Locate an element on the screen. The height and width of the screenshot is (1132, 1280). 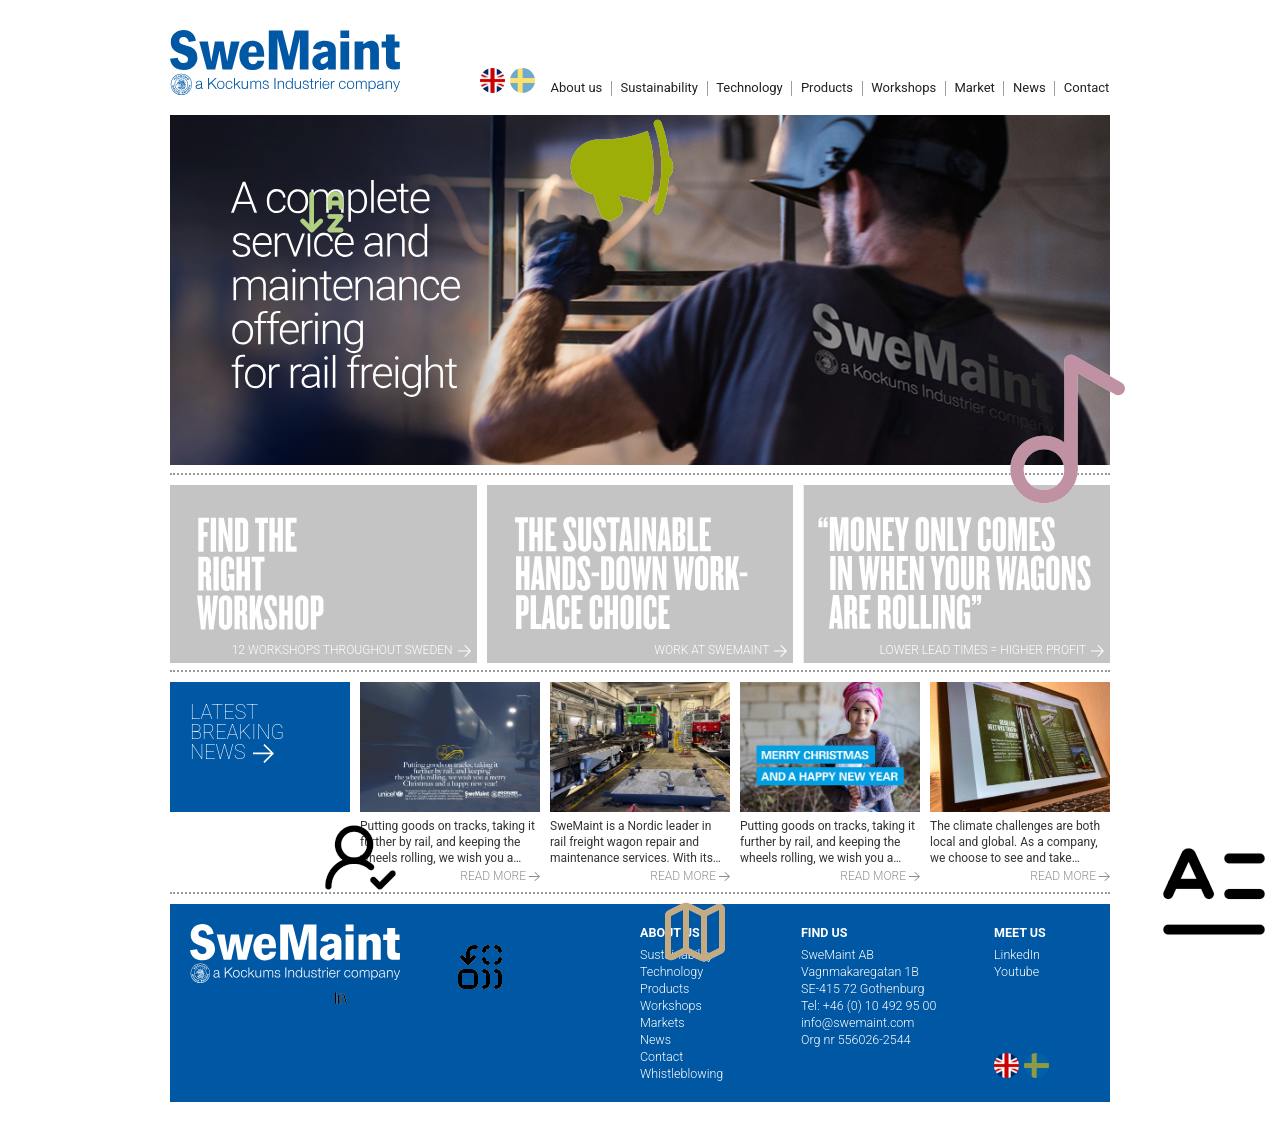
verify or approve a user account is located at coordinates (360, 857).